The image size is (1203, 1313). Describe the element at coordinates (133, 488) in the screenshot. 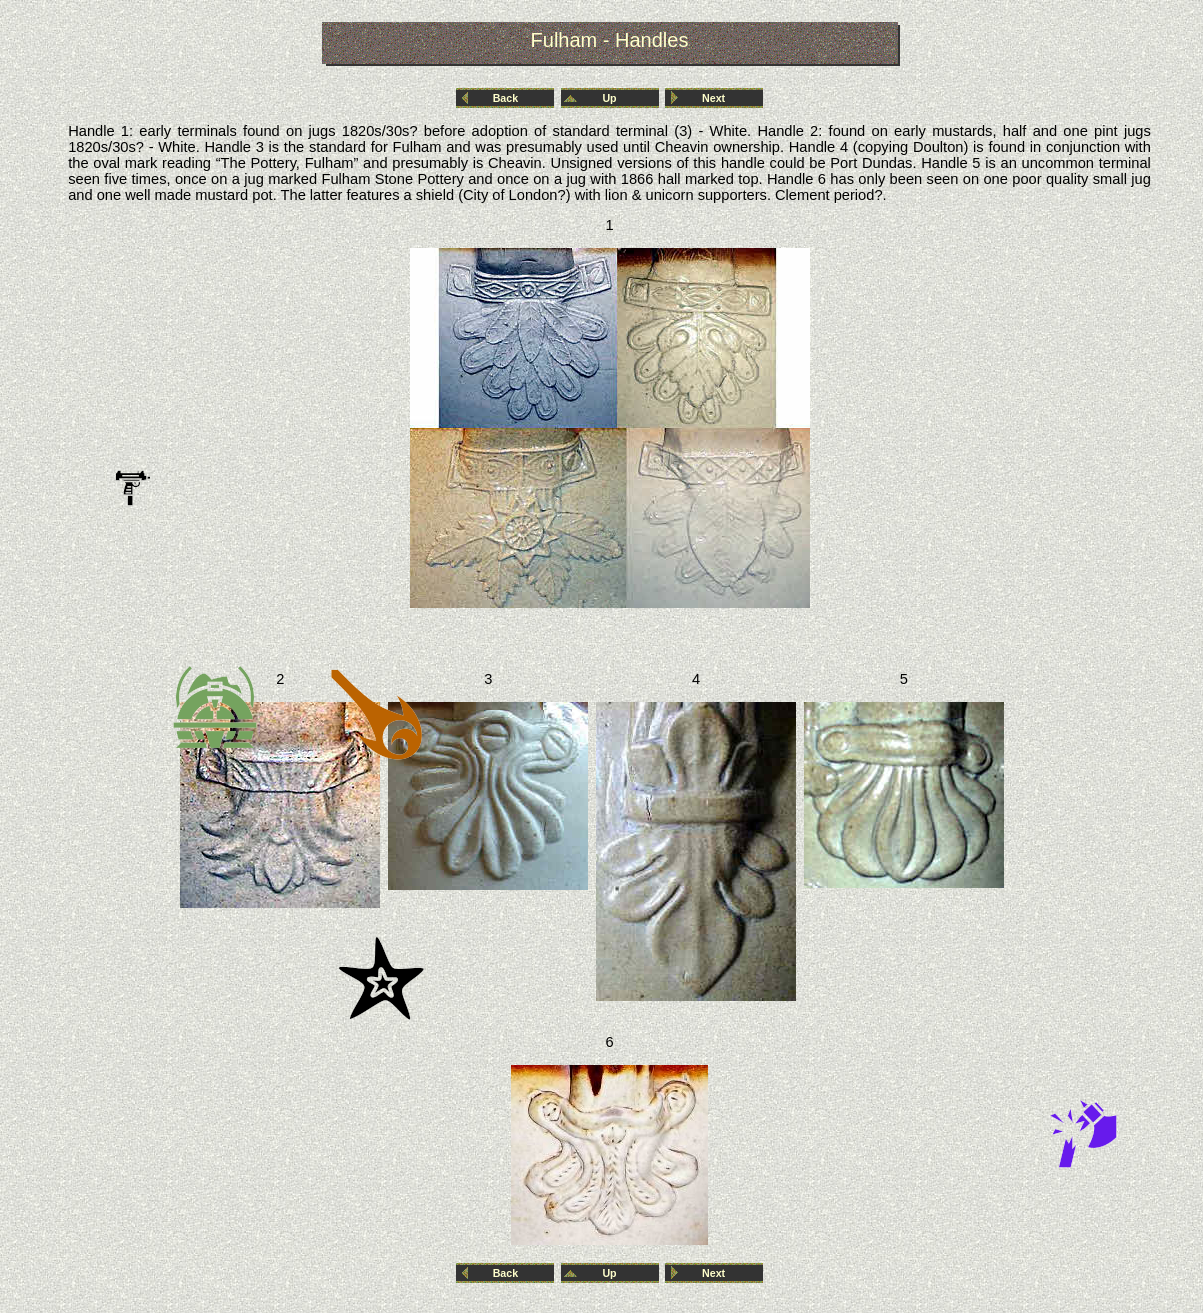

I see `select uzi weapon in game inventory` at that location.